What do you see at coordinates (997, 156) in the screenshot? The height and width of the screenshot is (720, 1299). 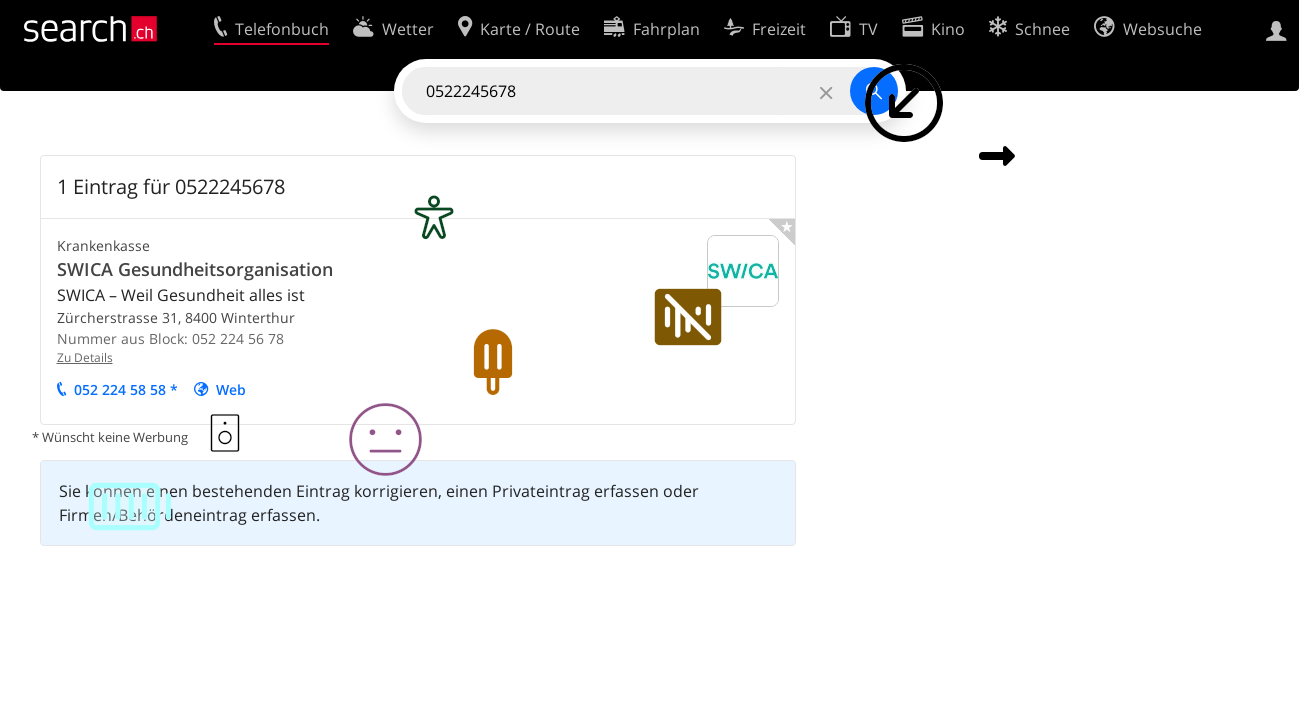 I see `proceed to the next step` at bounding box center [997, 156].